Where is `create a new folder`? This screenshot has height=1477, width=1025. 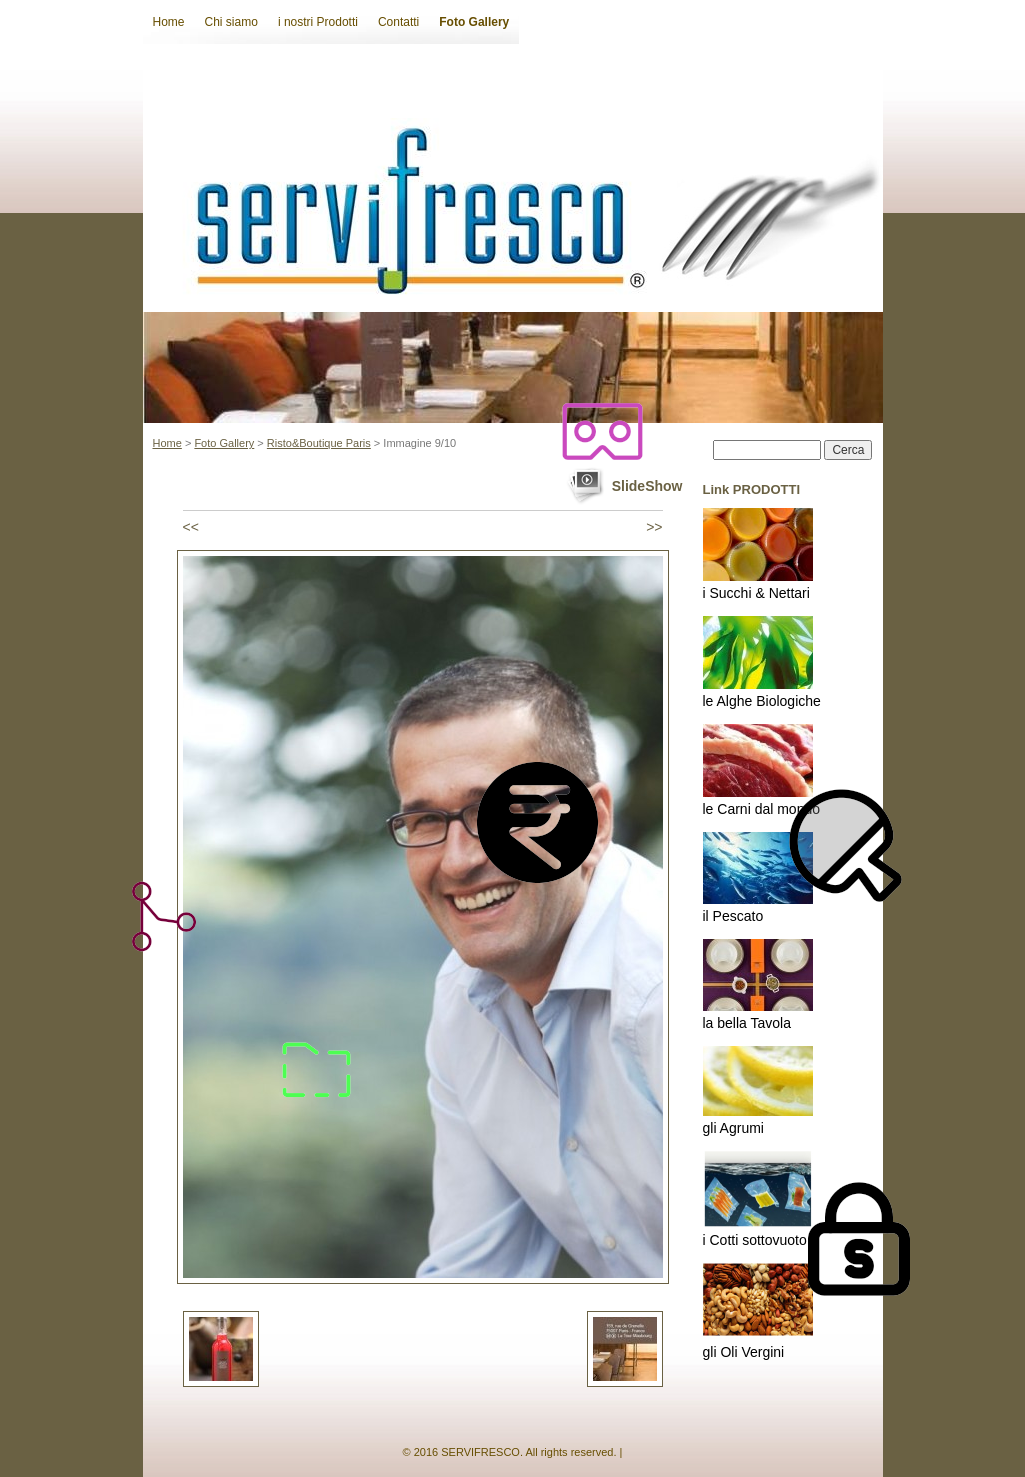 create a new folder is located at coordinates (316, 1068).